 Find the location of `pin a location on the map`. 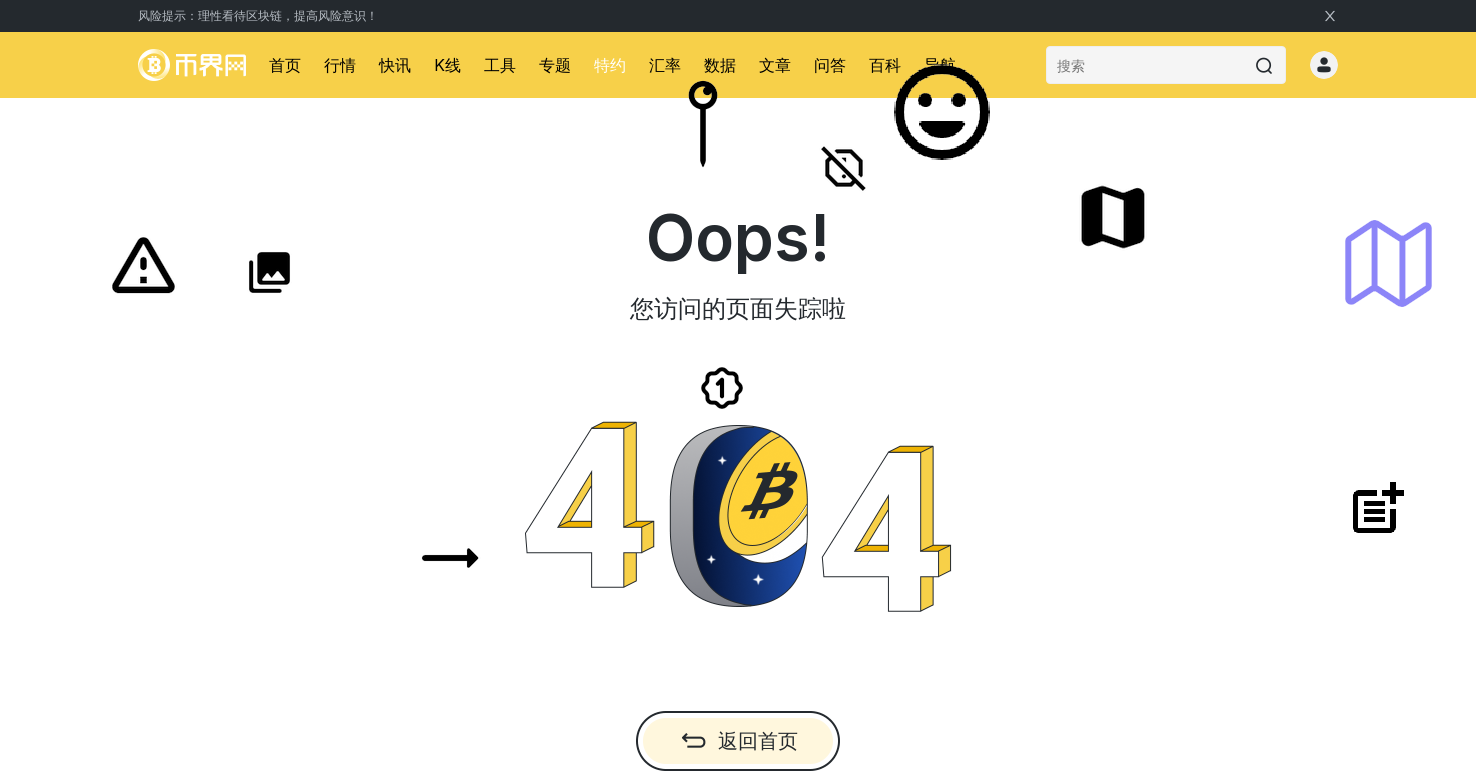

pin a location on the map is located at coordinates (703, 124).